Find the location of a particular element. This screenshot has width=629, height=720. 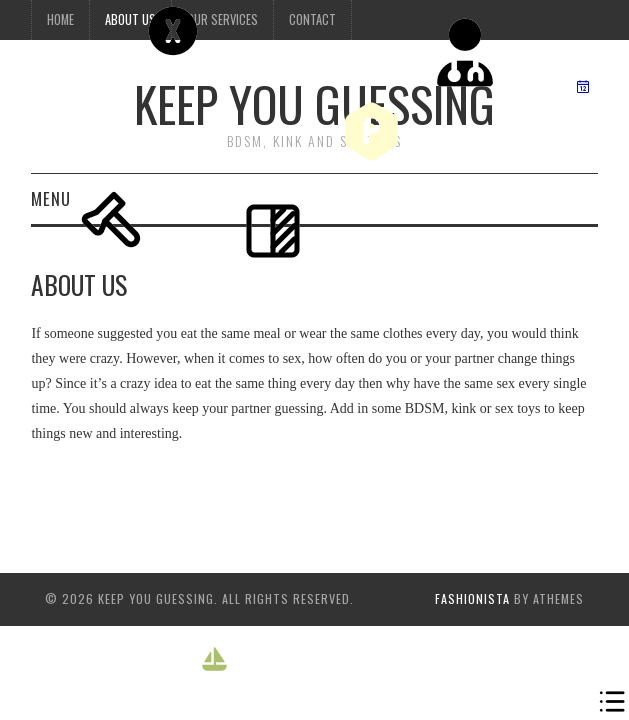

close or dismiss a dialog is located at coordinates (173, 31).